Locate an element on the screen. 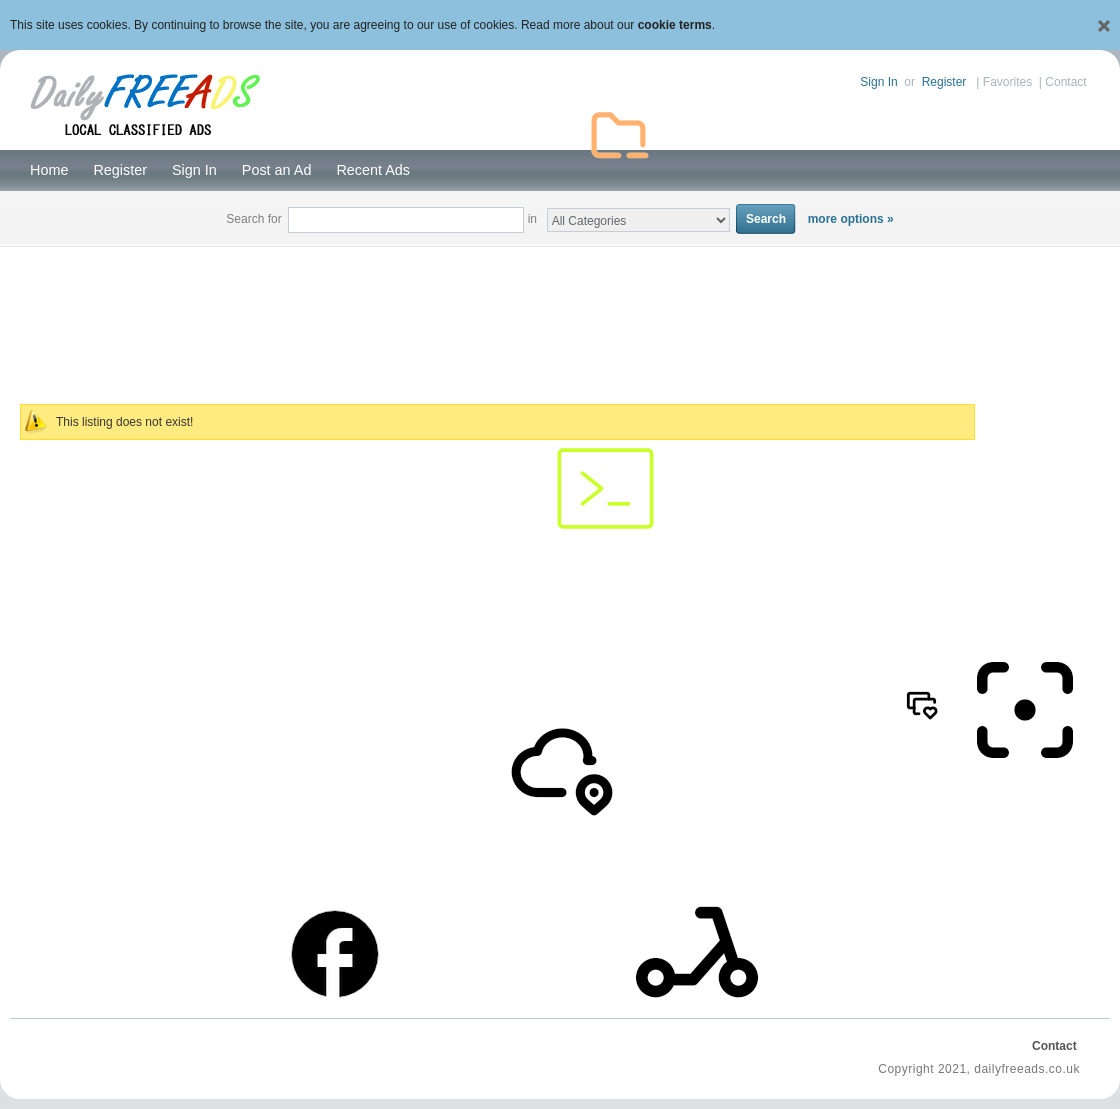  open facebook app is located at coordinates (335, 954).